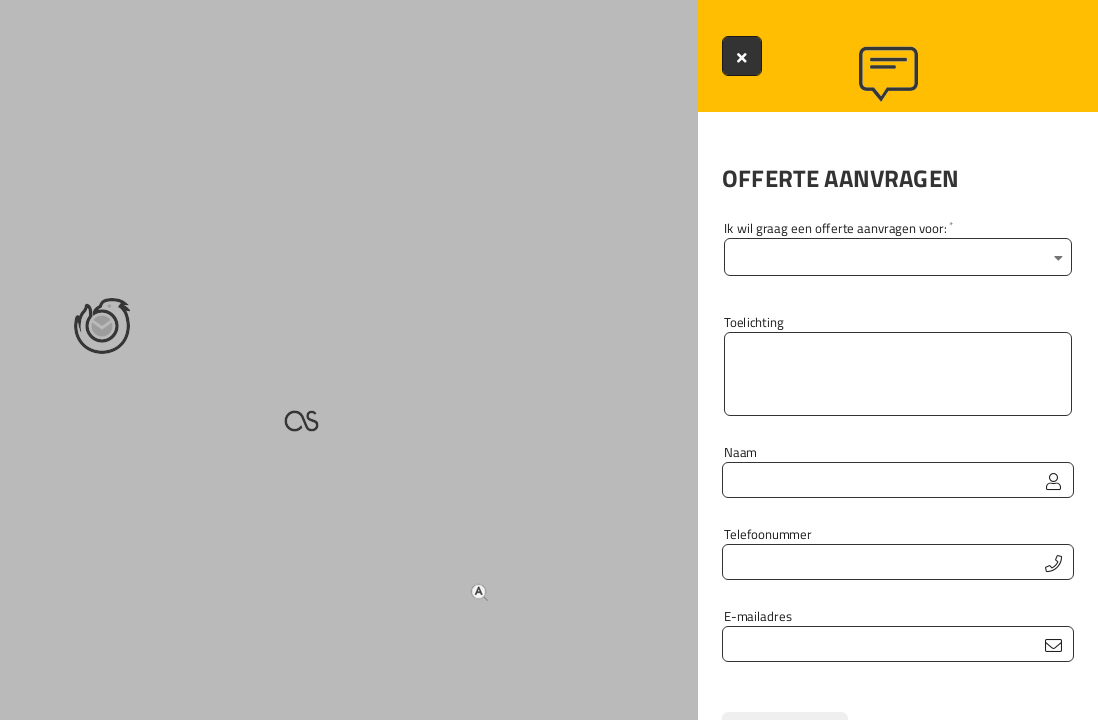 The image size is (1098, 720). I want to click on connect your last.fm account, so click(301, 418).